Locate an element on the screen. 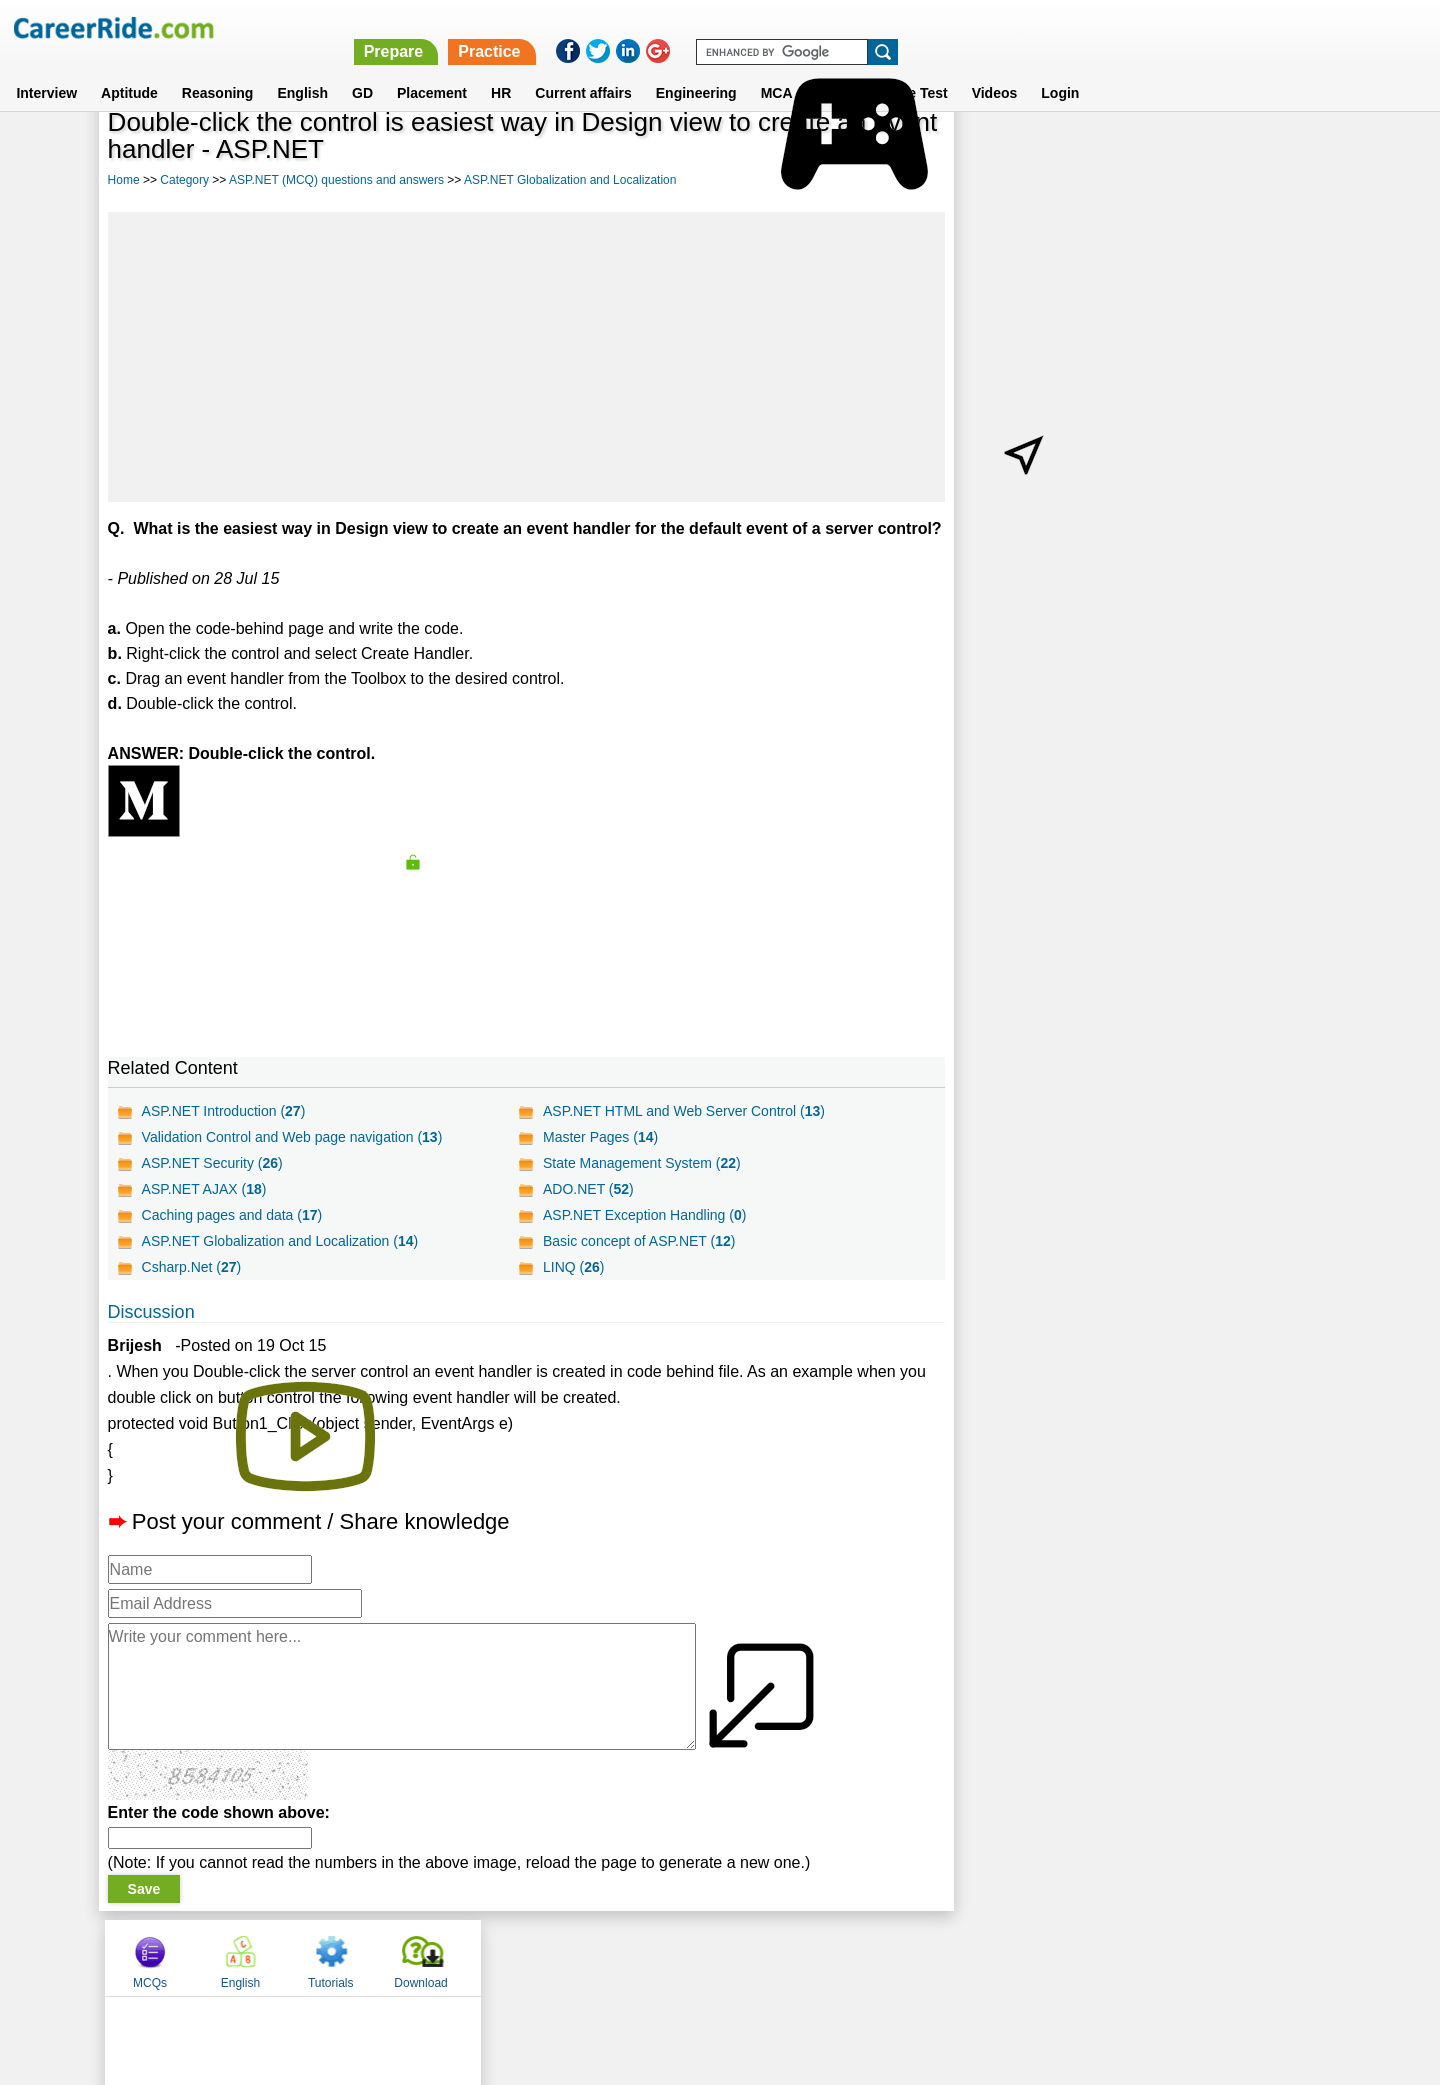 Image resolution: width=1440 pixels, height=2085 pixels. open youtube is located at coordinates (305, 1436).